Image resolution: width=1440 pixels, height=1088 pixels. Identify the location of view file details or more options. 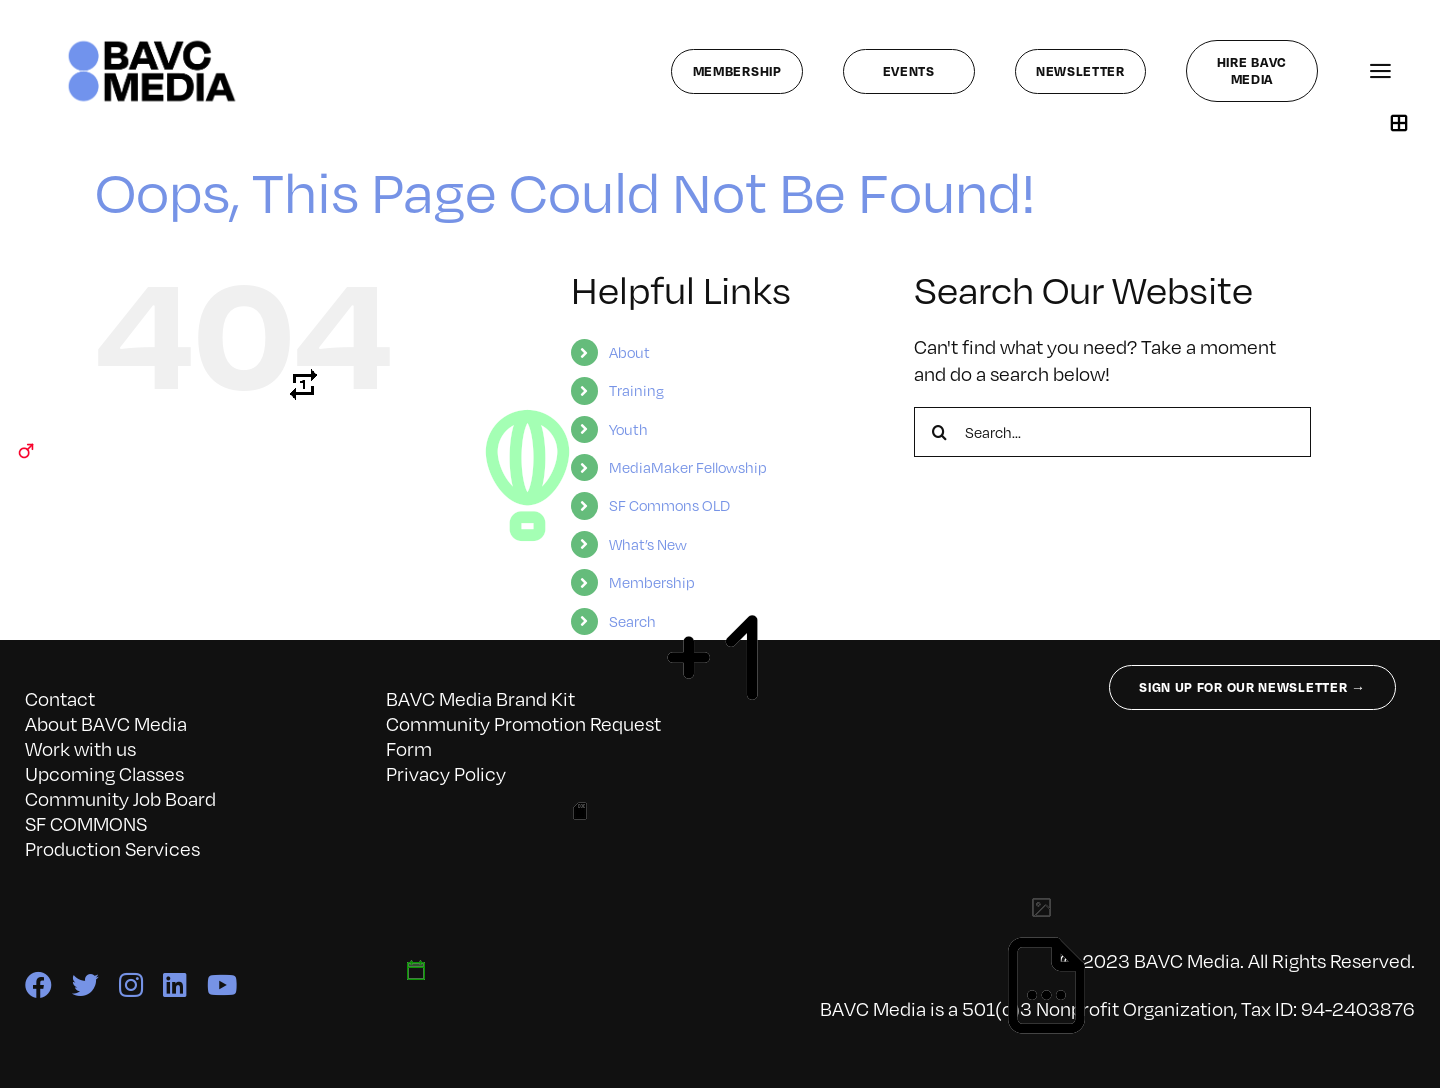
(1046, 985).